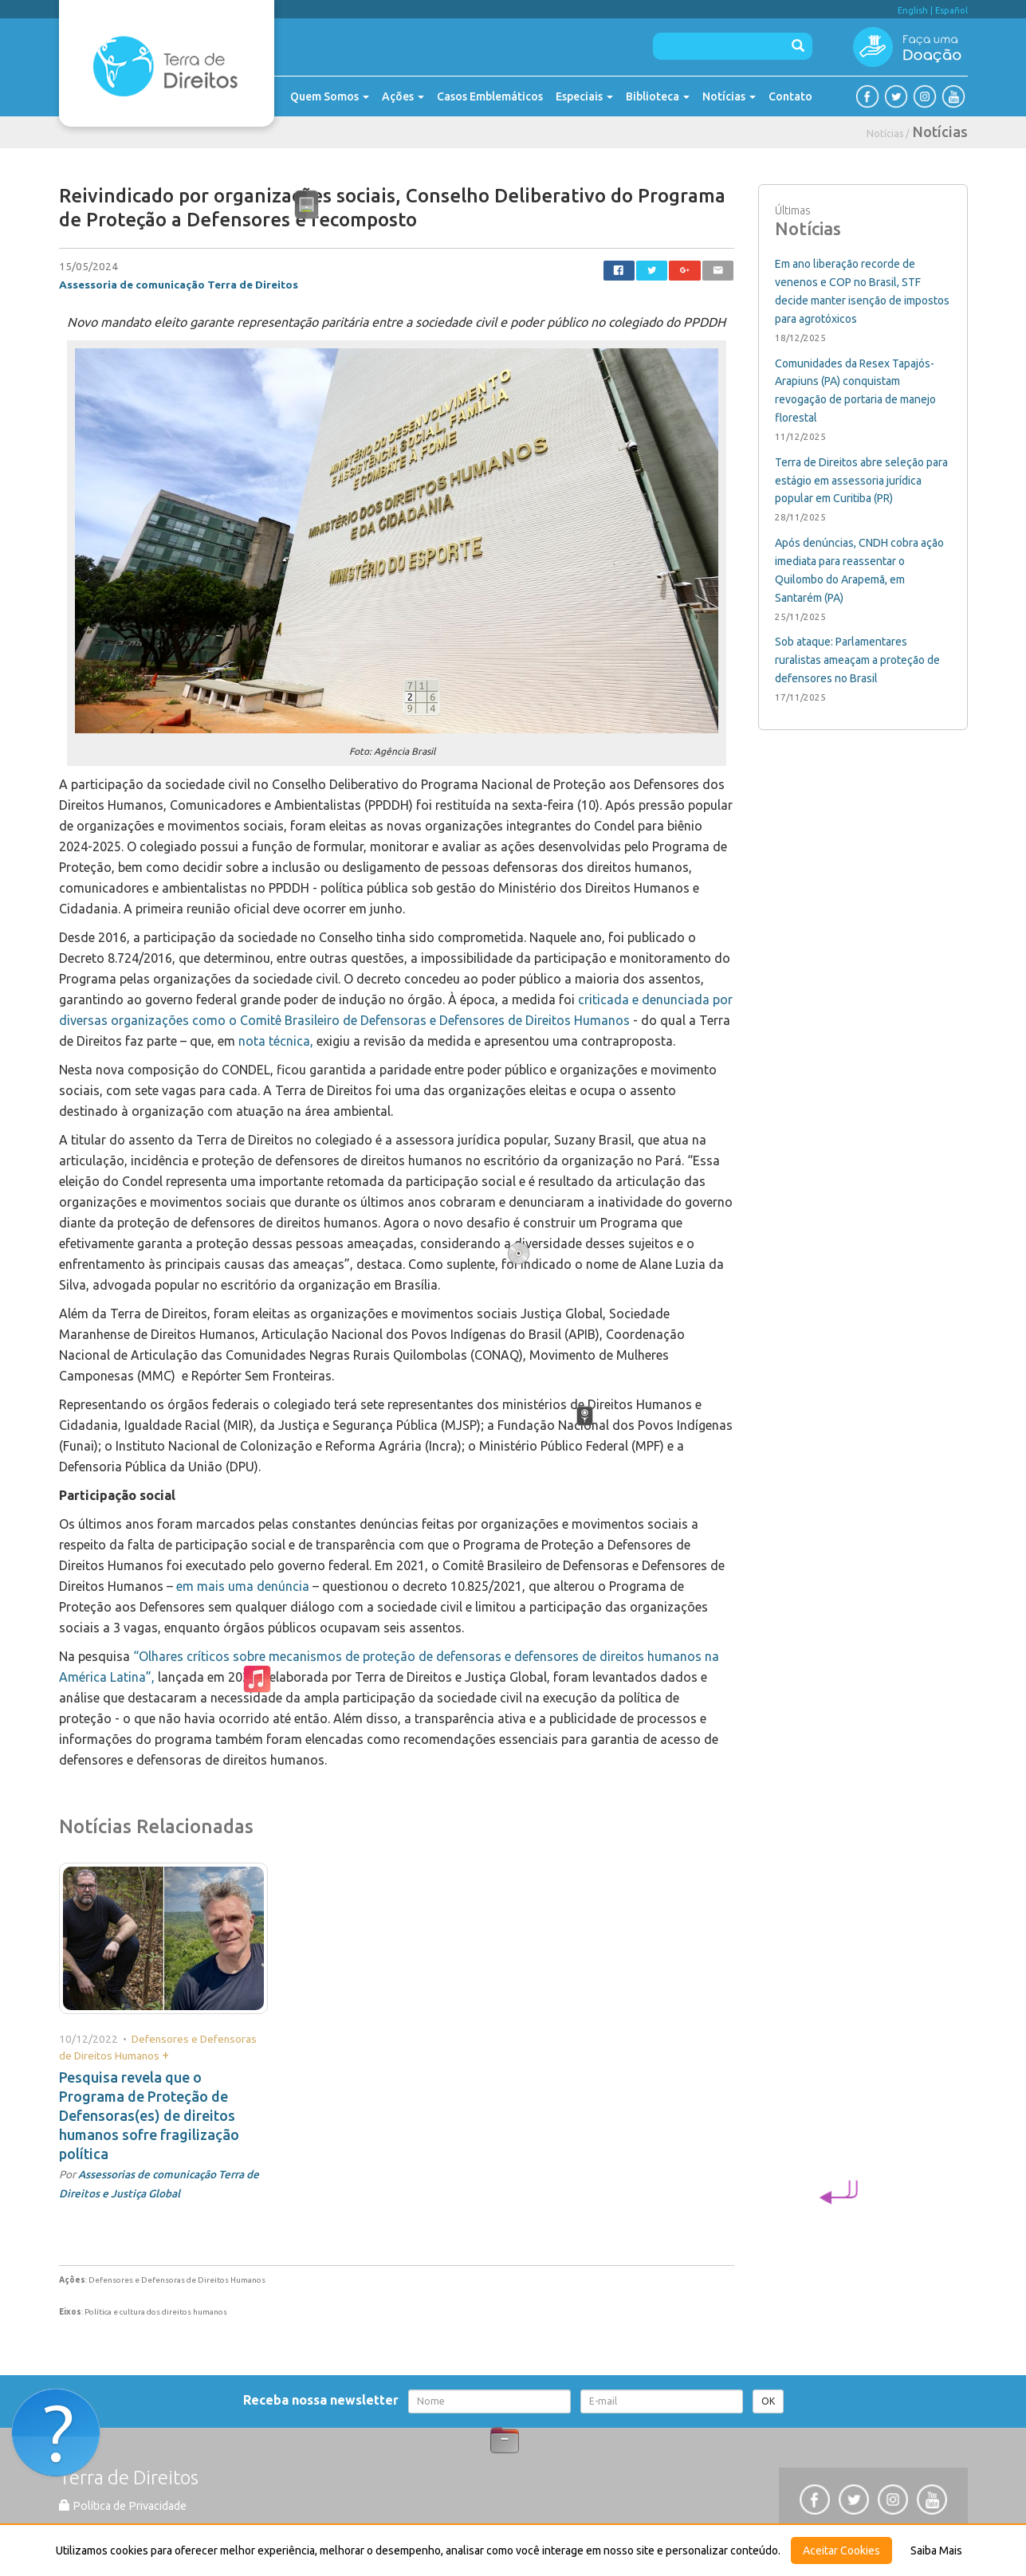 The height and width of the screenshot is (2576, 1026). What do you see at coordinates (505, 2440) in the screenshot?
I see `open the file manager application` at bounding box center [505, 2440].